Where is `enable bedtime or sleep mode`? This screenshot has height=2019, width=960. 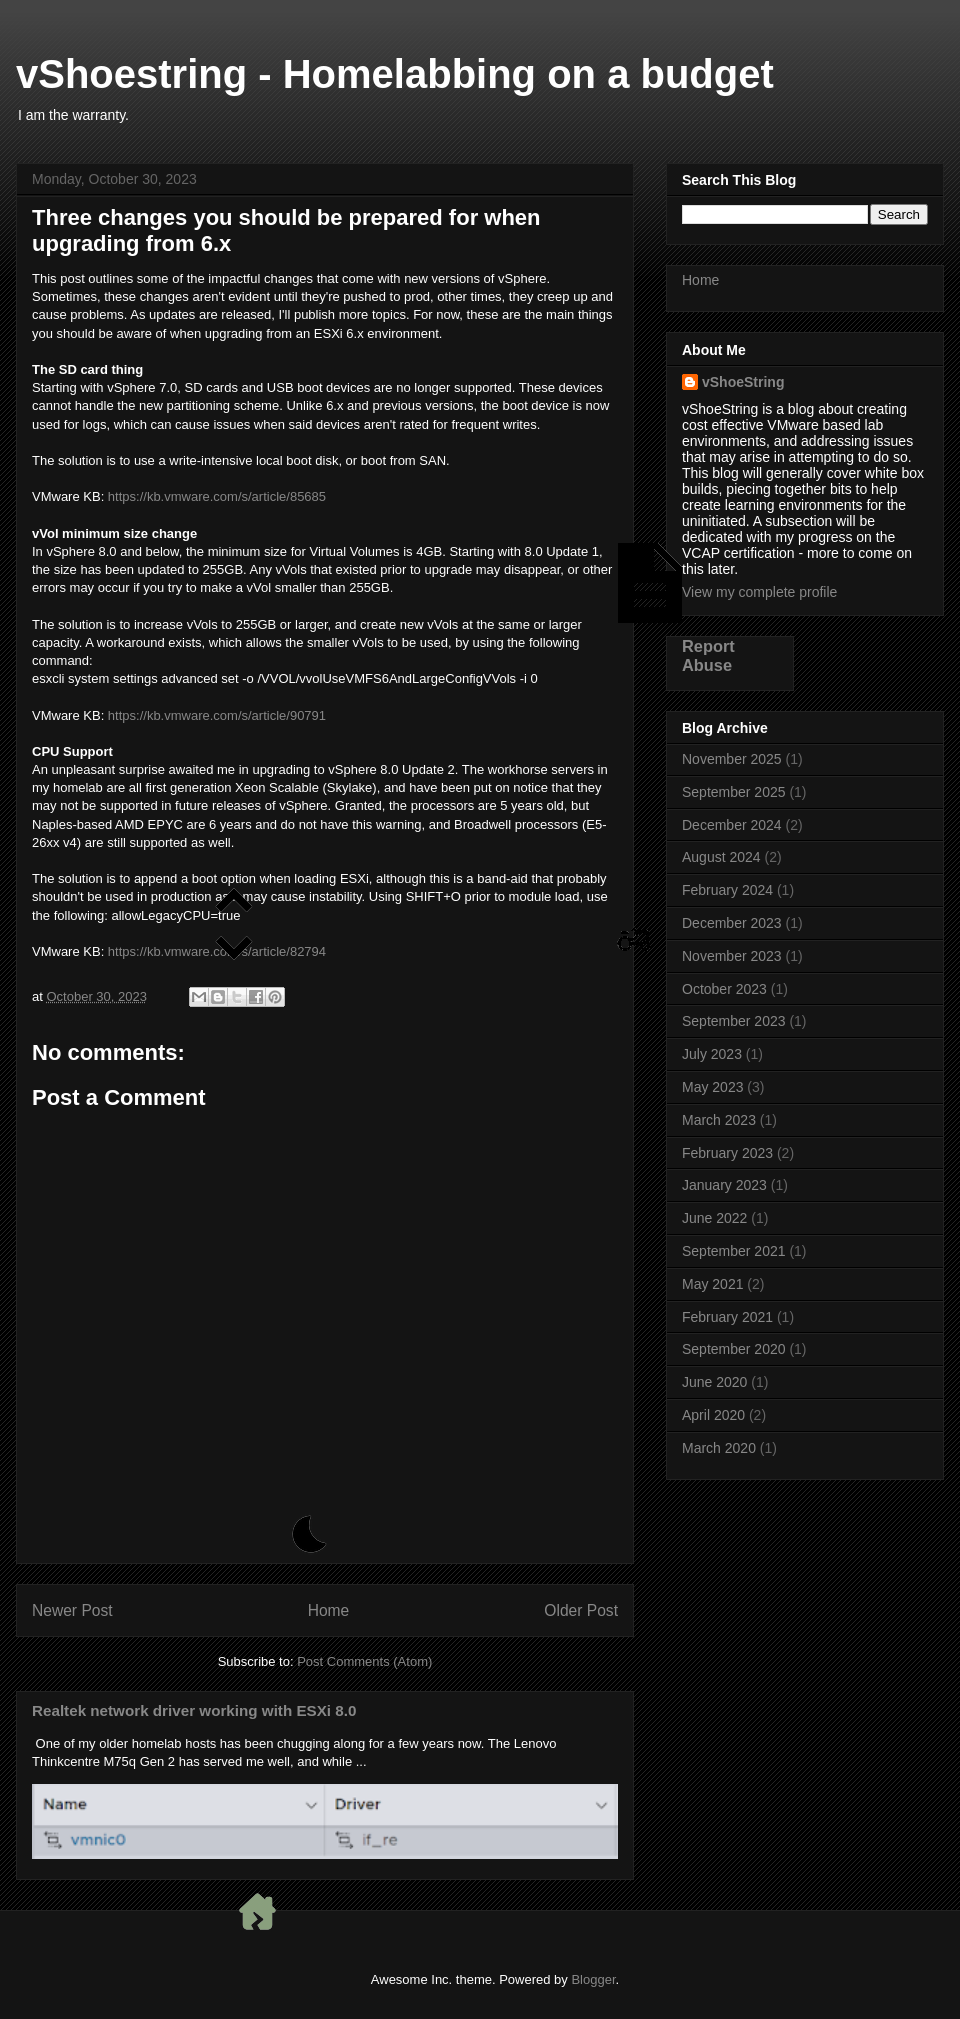 enable bedtime or sleep mode is located at coordinates (311, 1534).